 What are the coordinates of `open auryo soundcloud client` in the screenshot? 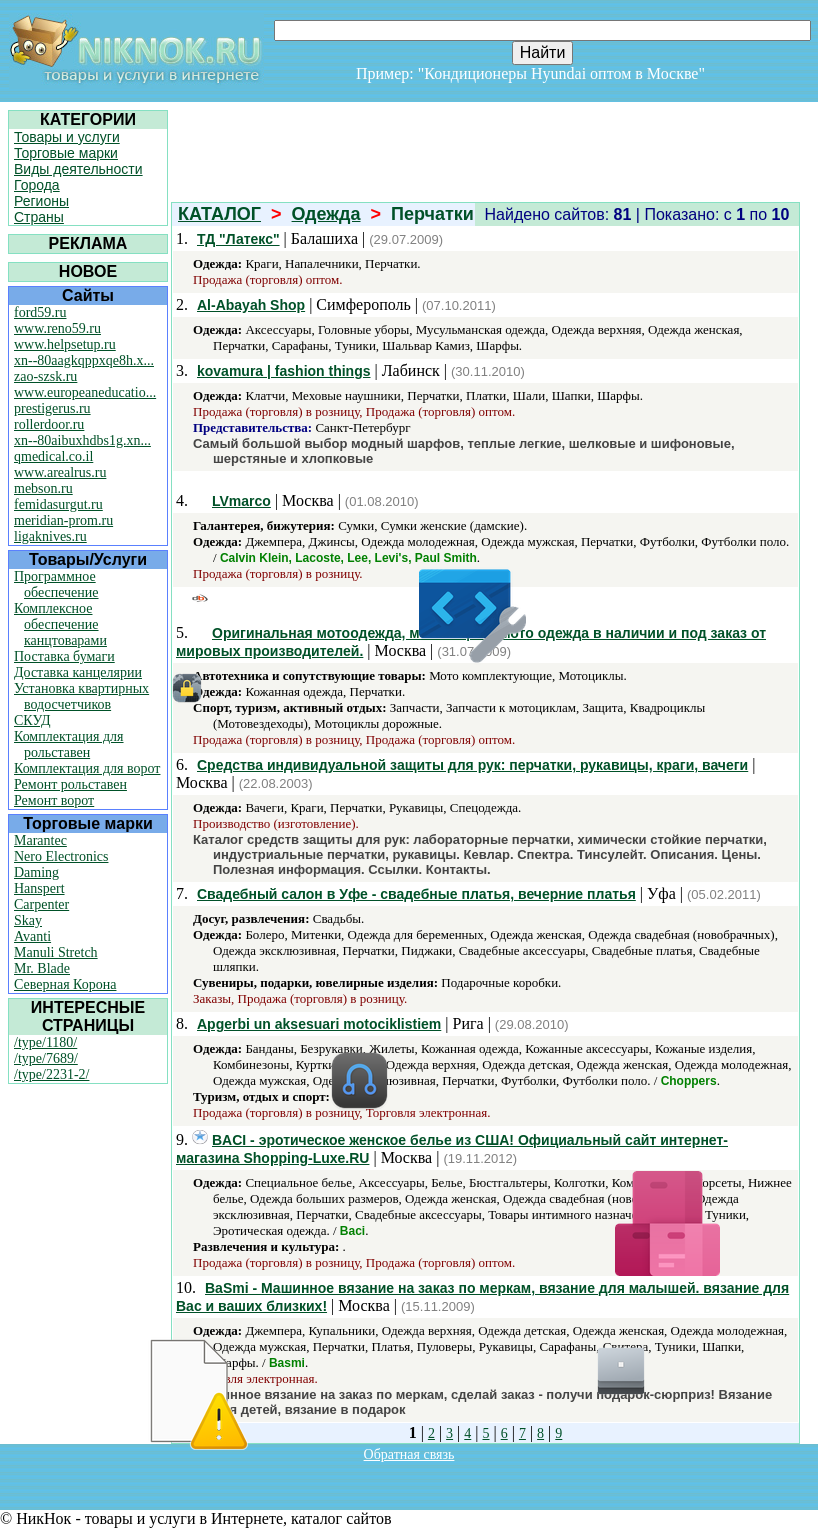 It's located at (359, 1080).